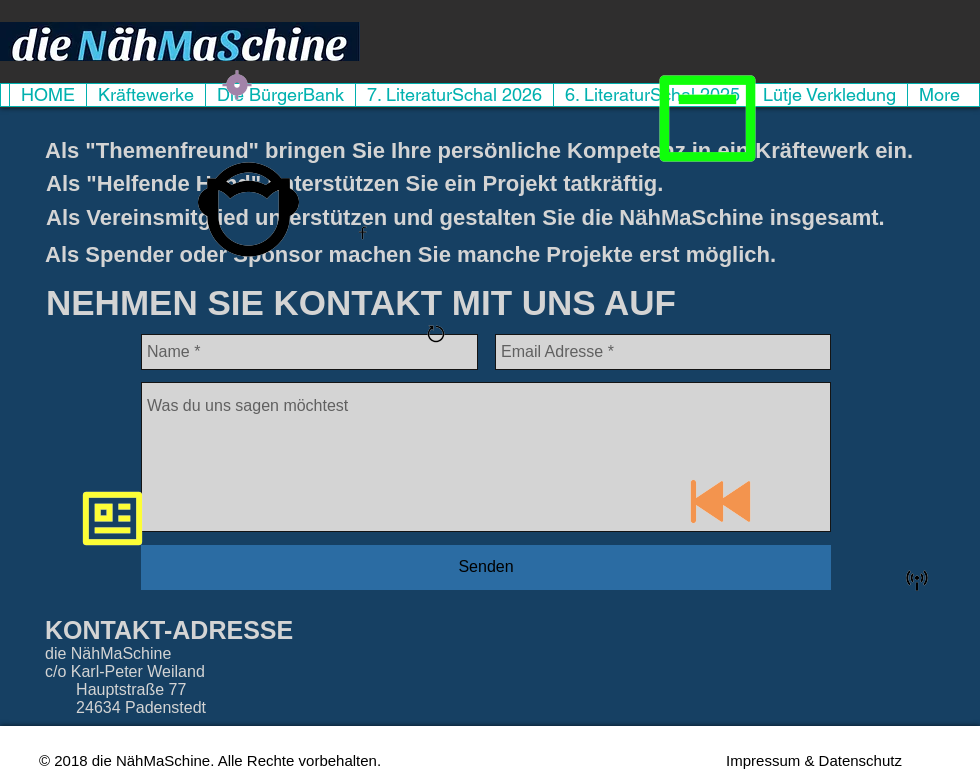  I want to click on center or focus on current location, so click(237, 85).